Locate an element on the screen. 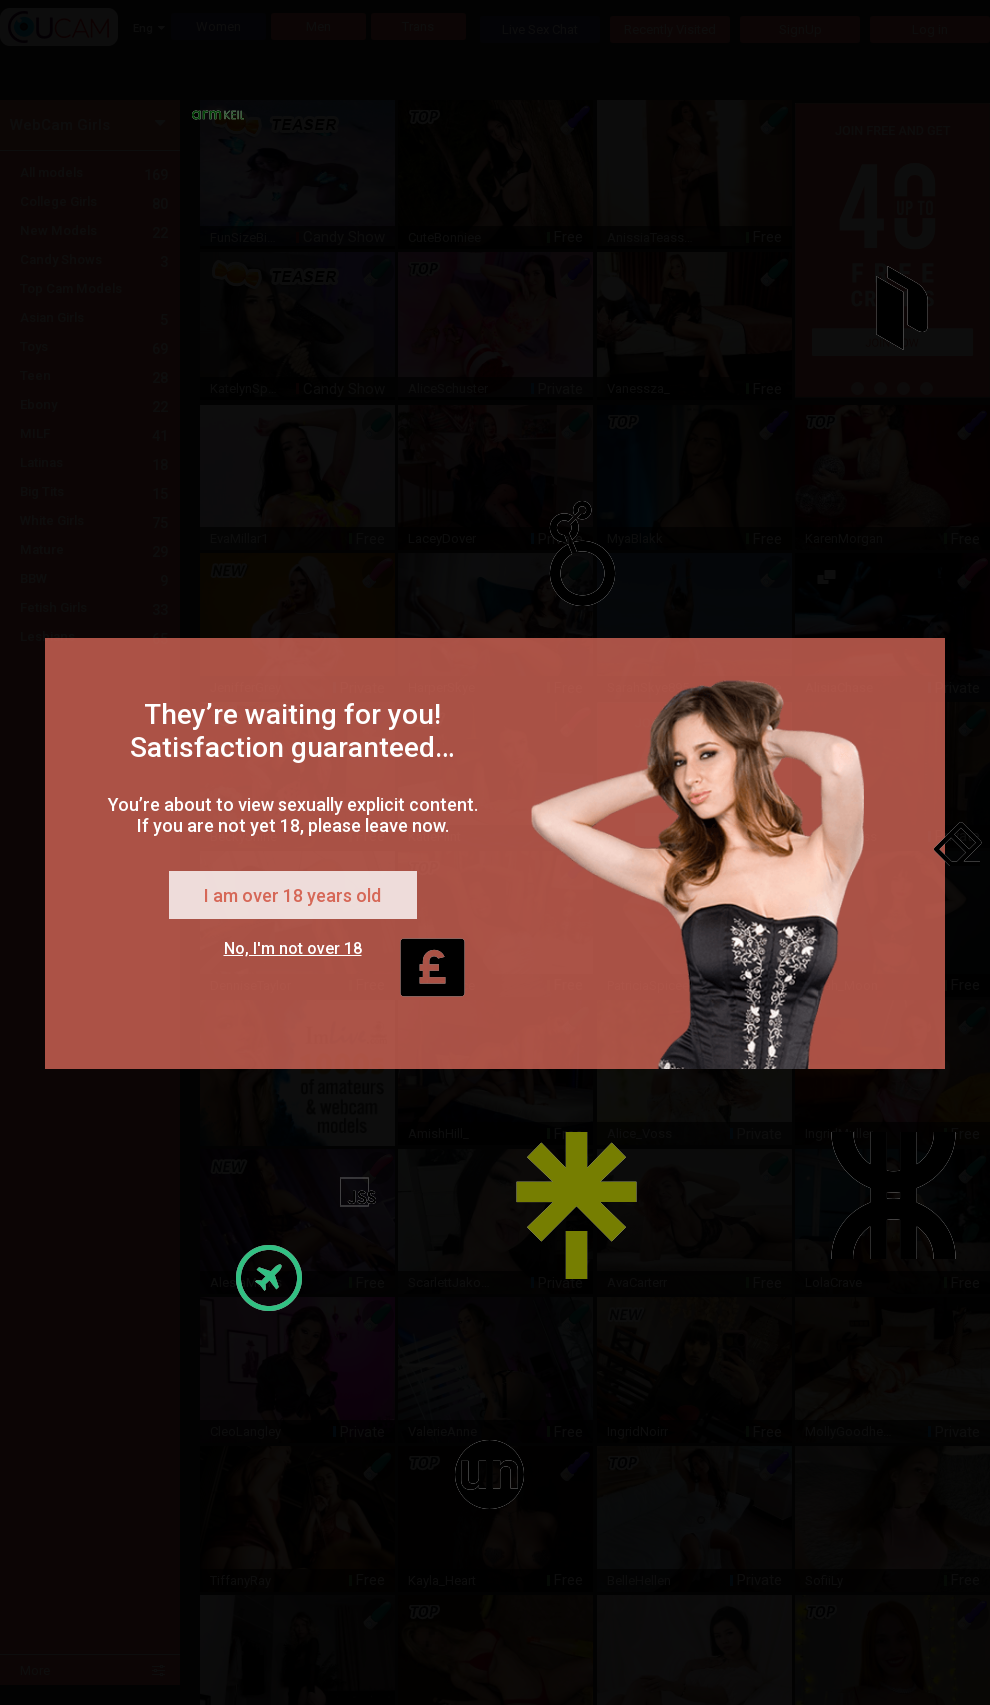 Image resolution: width=990 pixels, height=1705 pixels. erase or delete selected content is located at coordinates (959, 845).